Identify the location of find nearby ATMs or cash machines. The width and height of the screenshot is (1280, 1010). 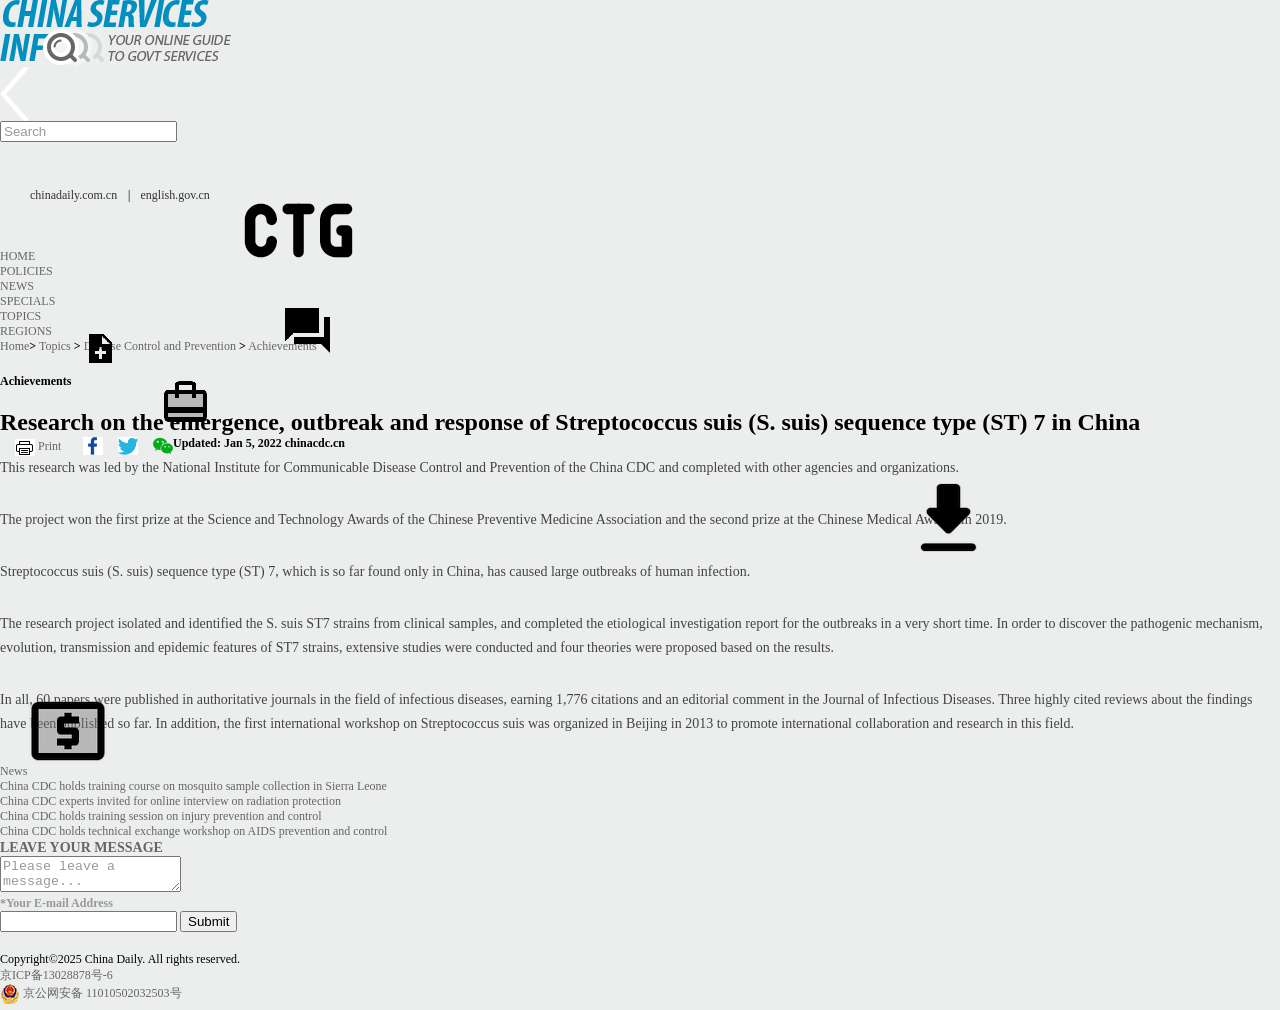
(68, 731).